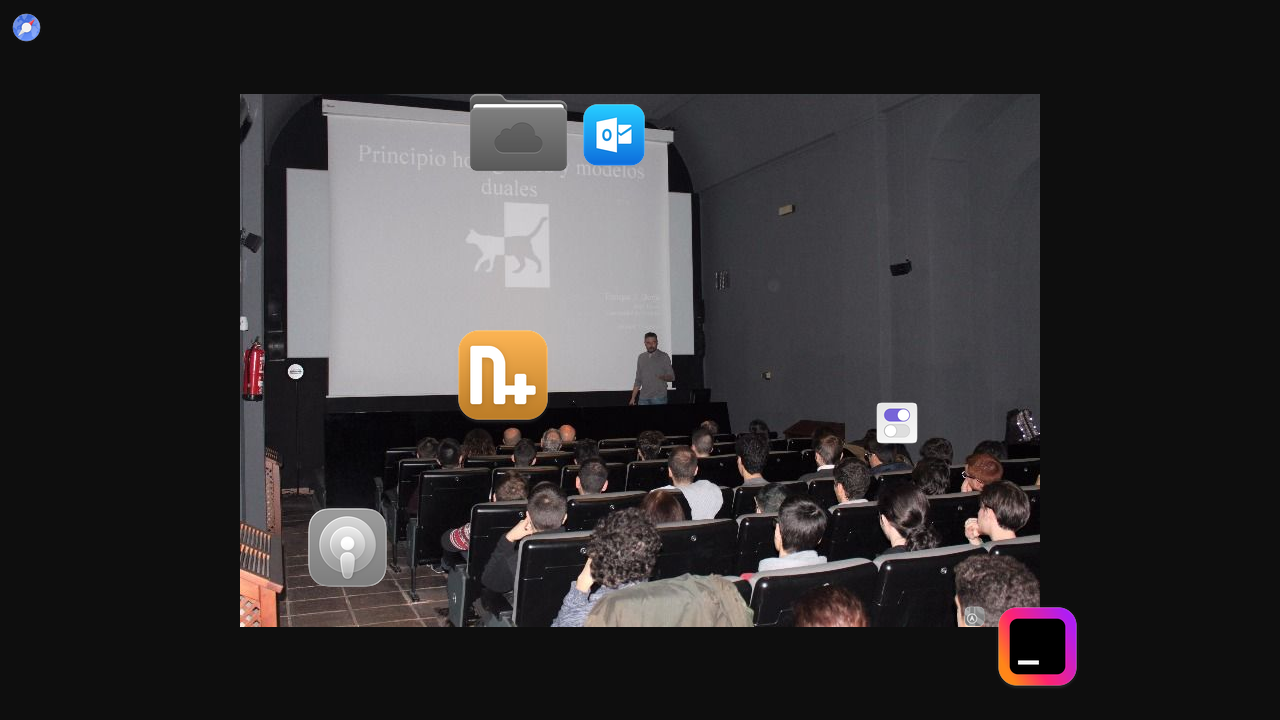 The width and height of the screenshot is (1280, 720). What do you see at coordinates (503, 375) in the screenshot?
I see `open nicotine+ peer-to-peer file sharing client` at bounding box center [503, 375].